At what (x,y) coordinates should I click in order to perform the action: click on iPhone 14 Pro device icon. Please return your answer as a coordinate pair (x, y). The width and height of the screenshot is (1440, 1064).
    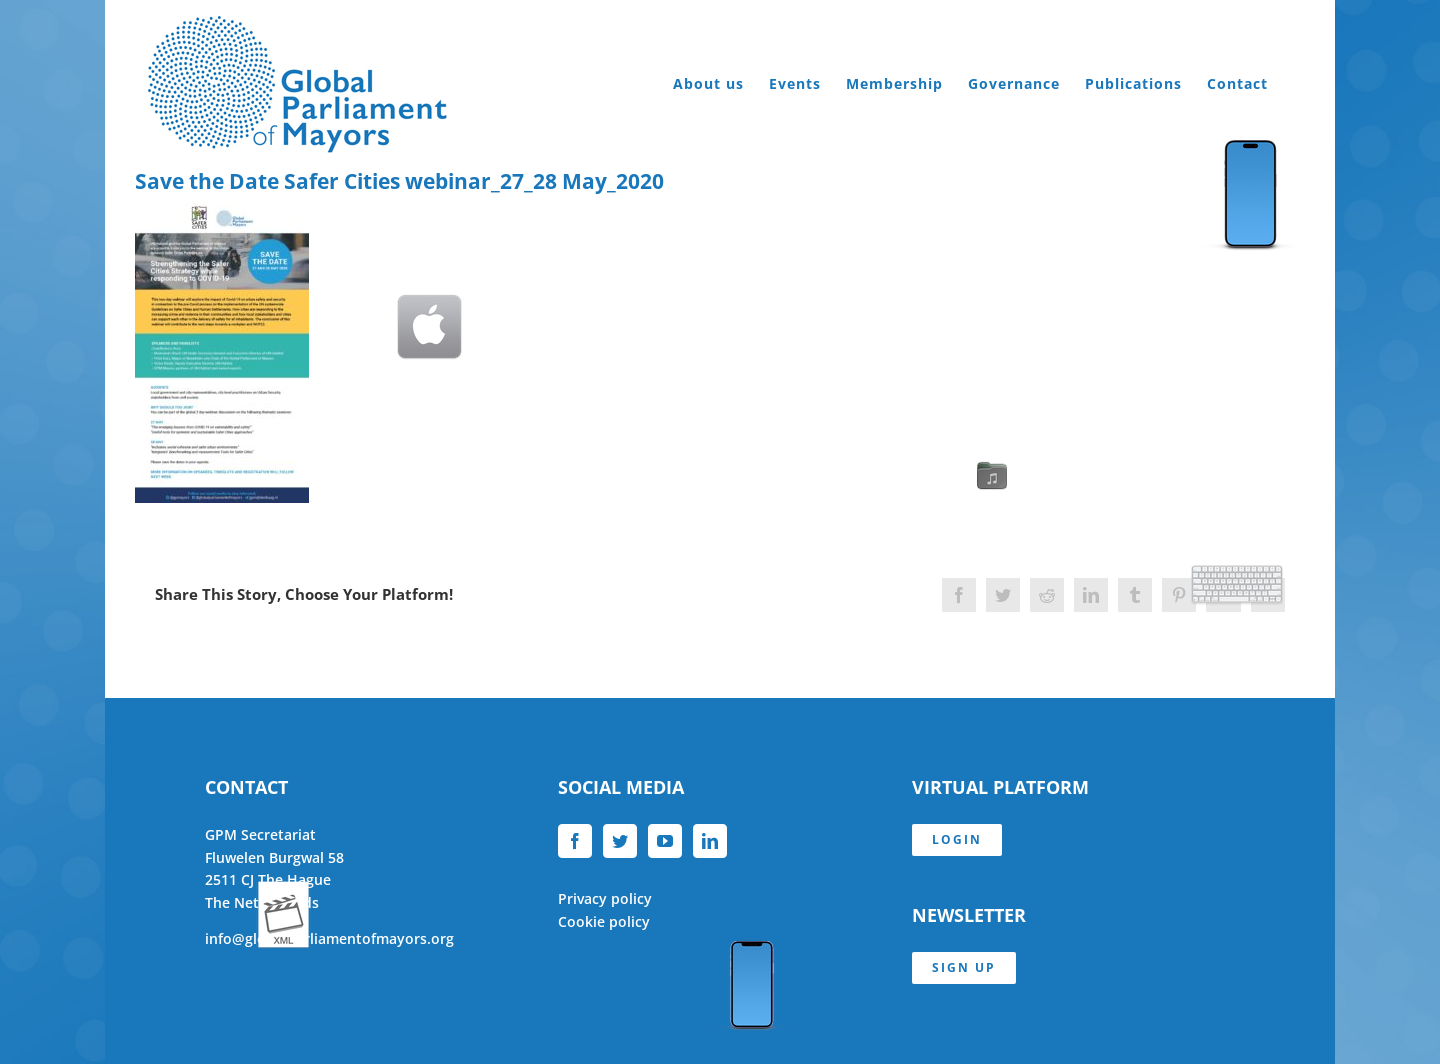
    Looking at the image, I should click on (1250, 195).